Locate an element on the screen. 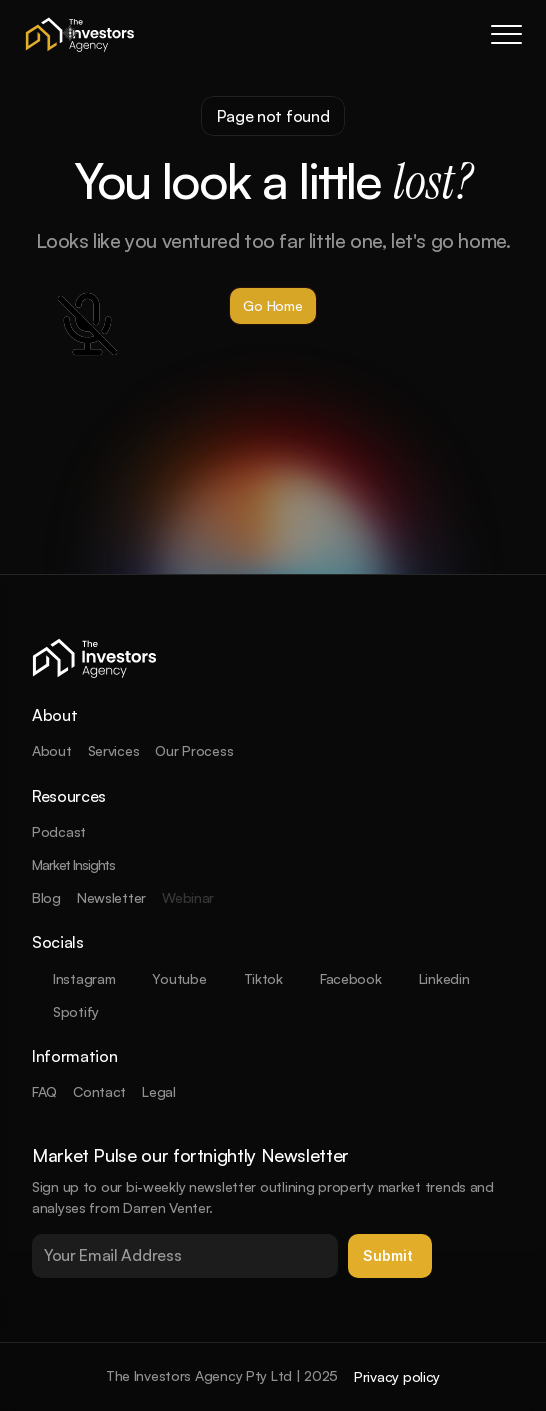 This screenshot has width=546, height=1411. mute your microphone is located at coordinates (87, 325).